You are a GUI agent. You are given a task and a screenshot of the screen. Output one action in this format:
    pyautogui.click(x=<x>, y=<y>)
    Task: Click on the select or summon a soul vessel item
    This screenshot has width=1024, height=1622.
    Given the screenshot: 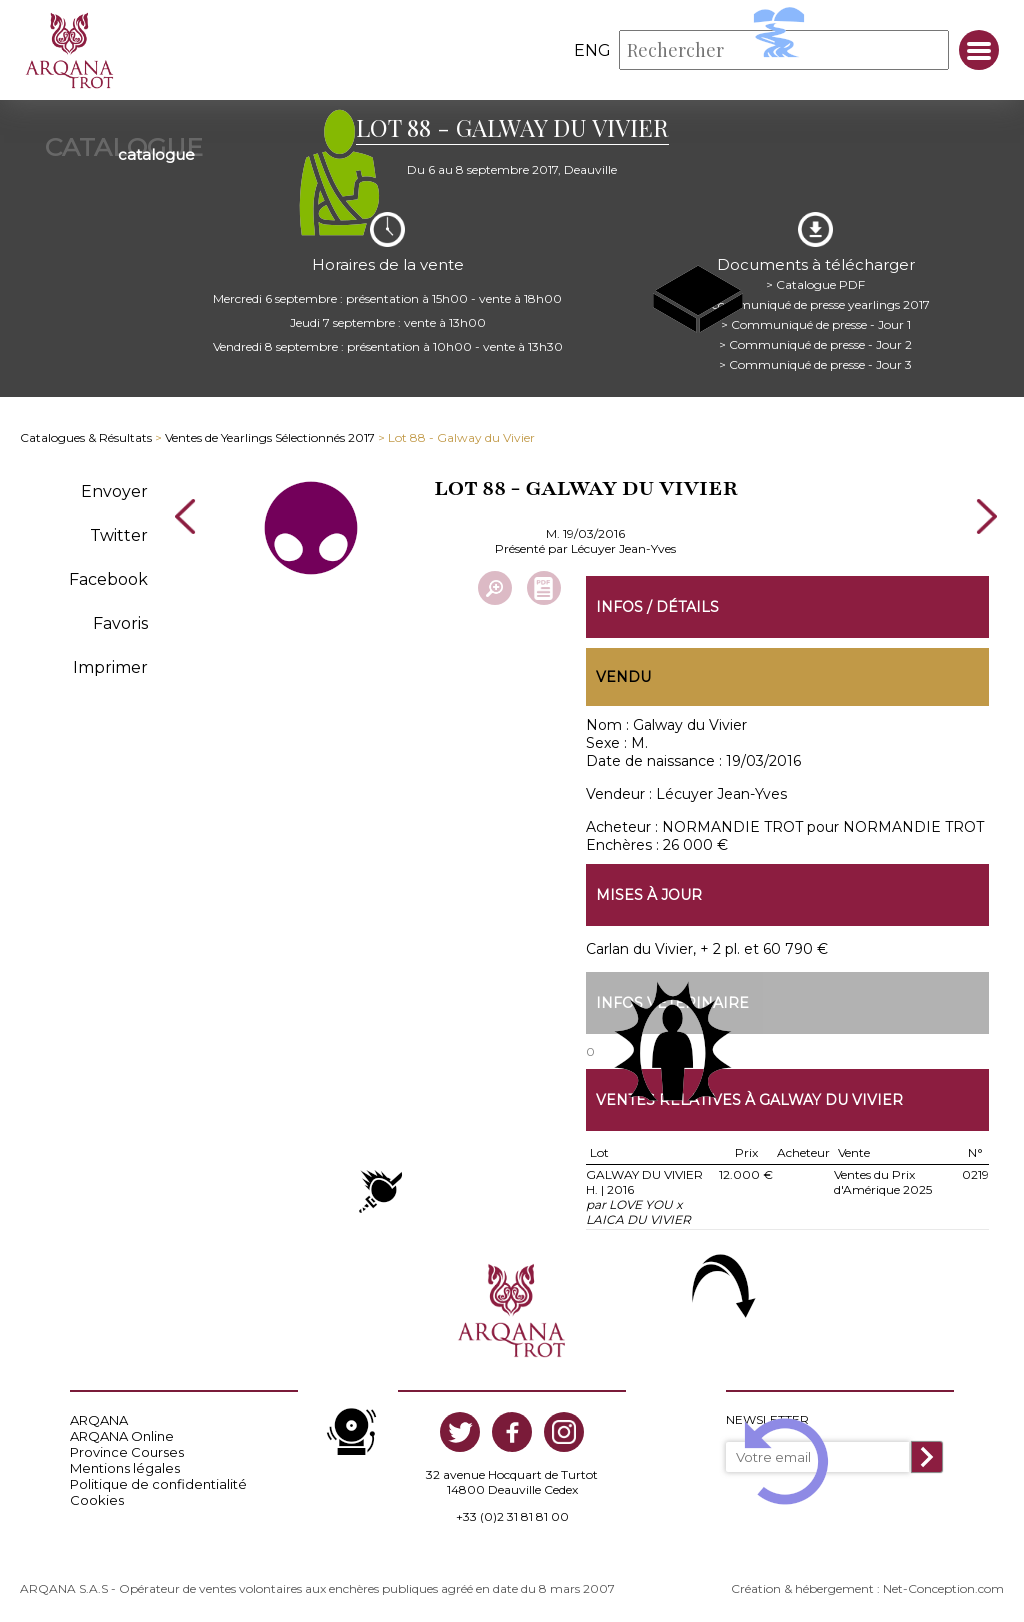 What is the action you would take?
    pyautogui.click(x=311, y=528)
    